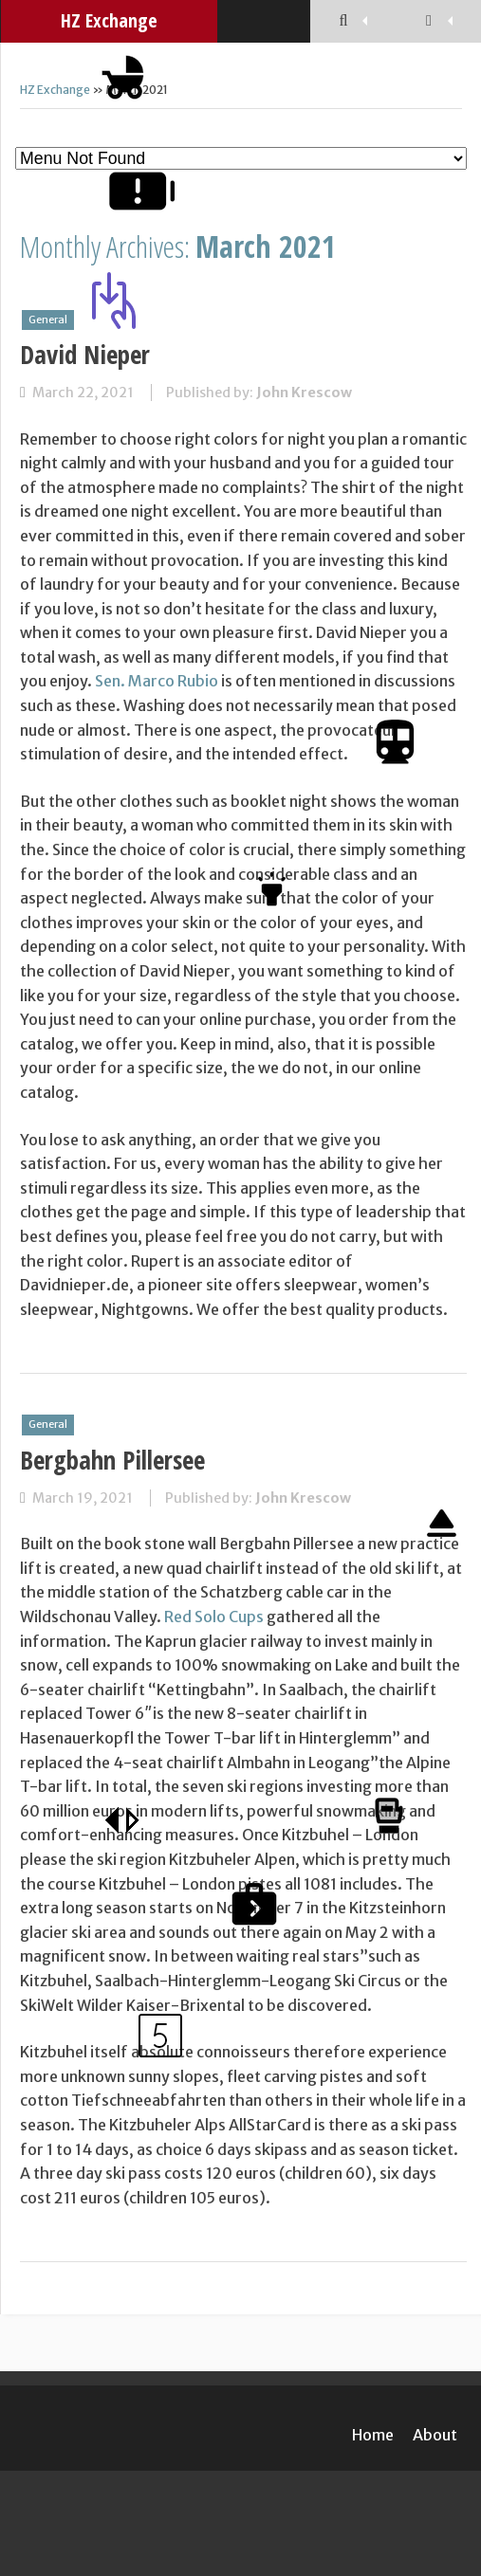 The height and width of the screenshot is (2576, 481). Describe the element at coordinates (122, 1820) in the screenshot. I see `switch to the right panel or view` at that location.